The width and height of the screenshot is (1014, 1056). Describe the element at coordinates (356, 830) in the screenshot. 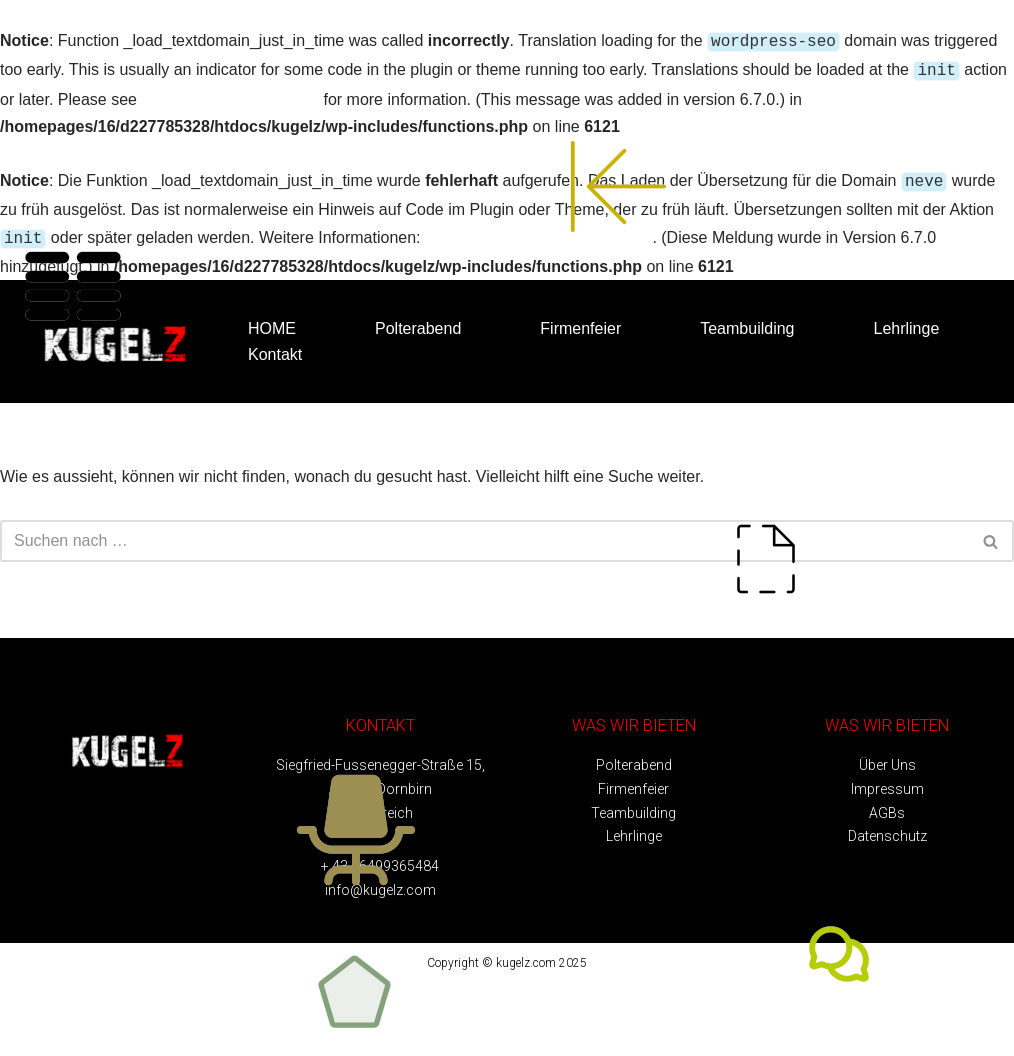

I see `workspace or office settings` at that location.